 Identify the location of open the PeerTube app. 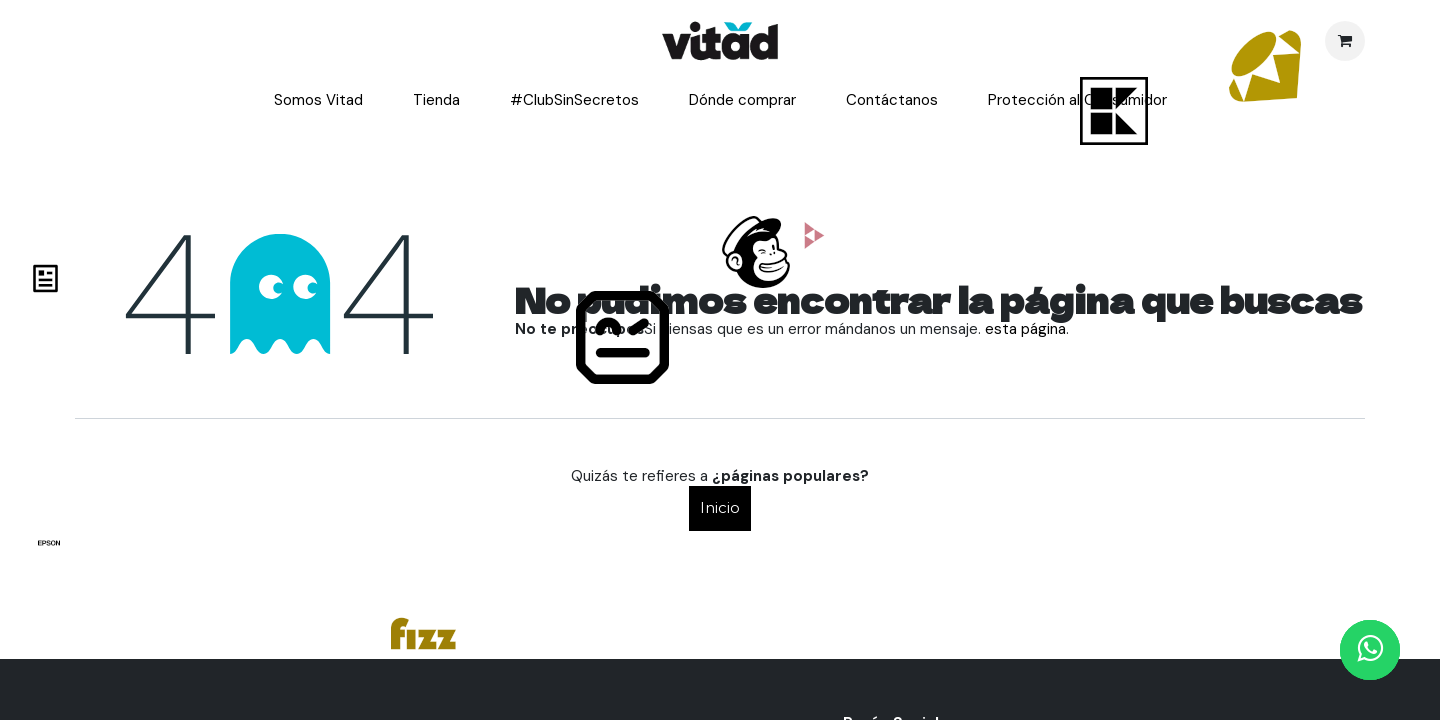
(814, 235).